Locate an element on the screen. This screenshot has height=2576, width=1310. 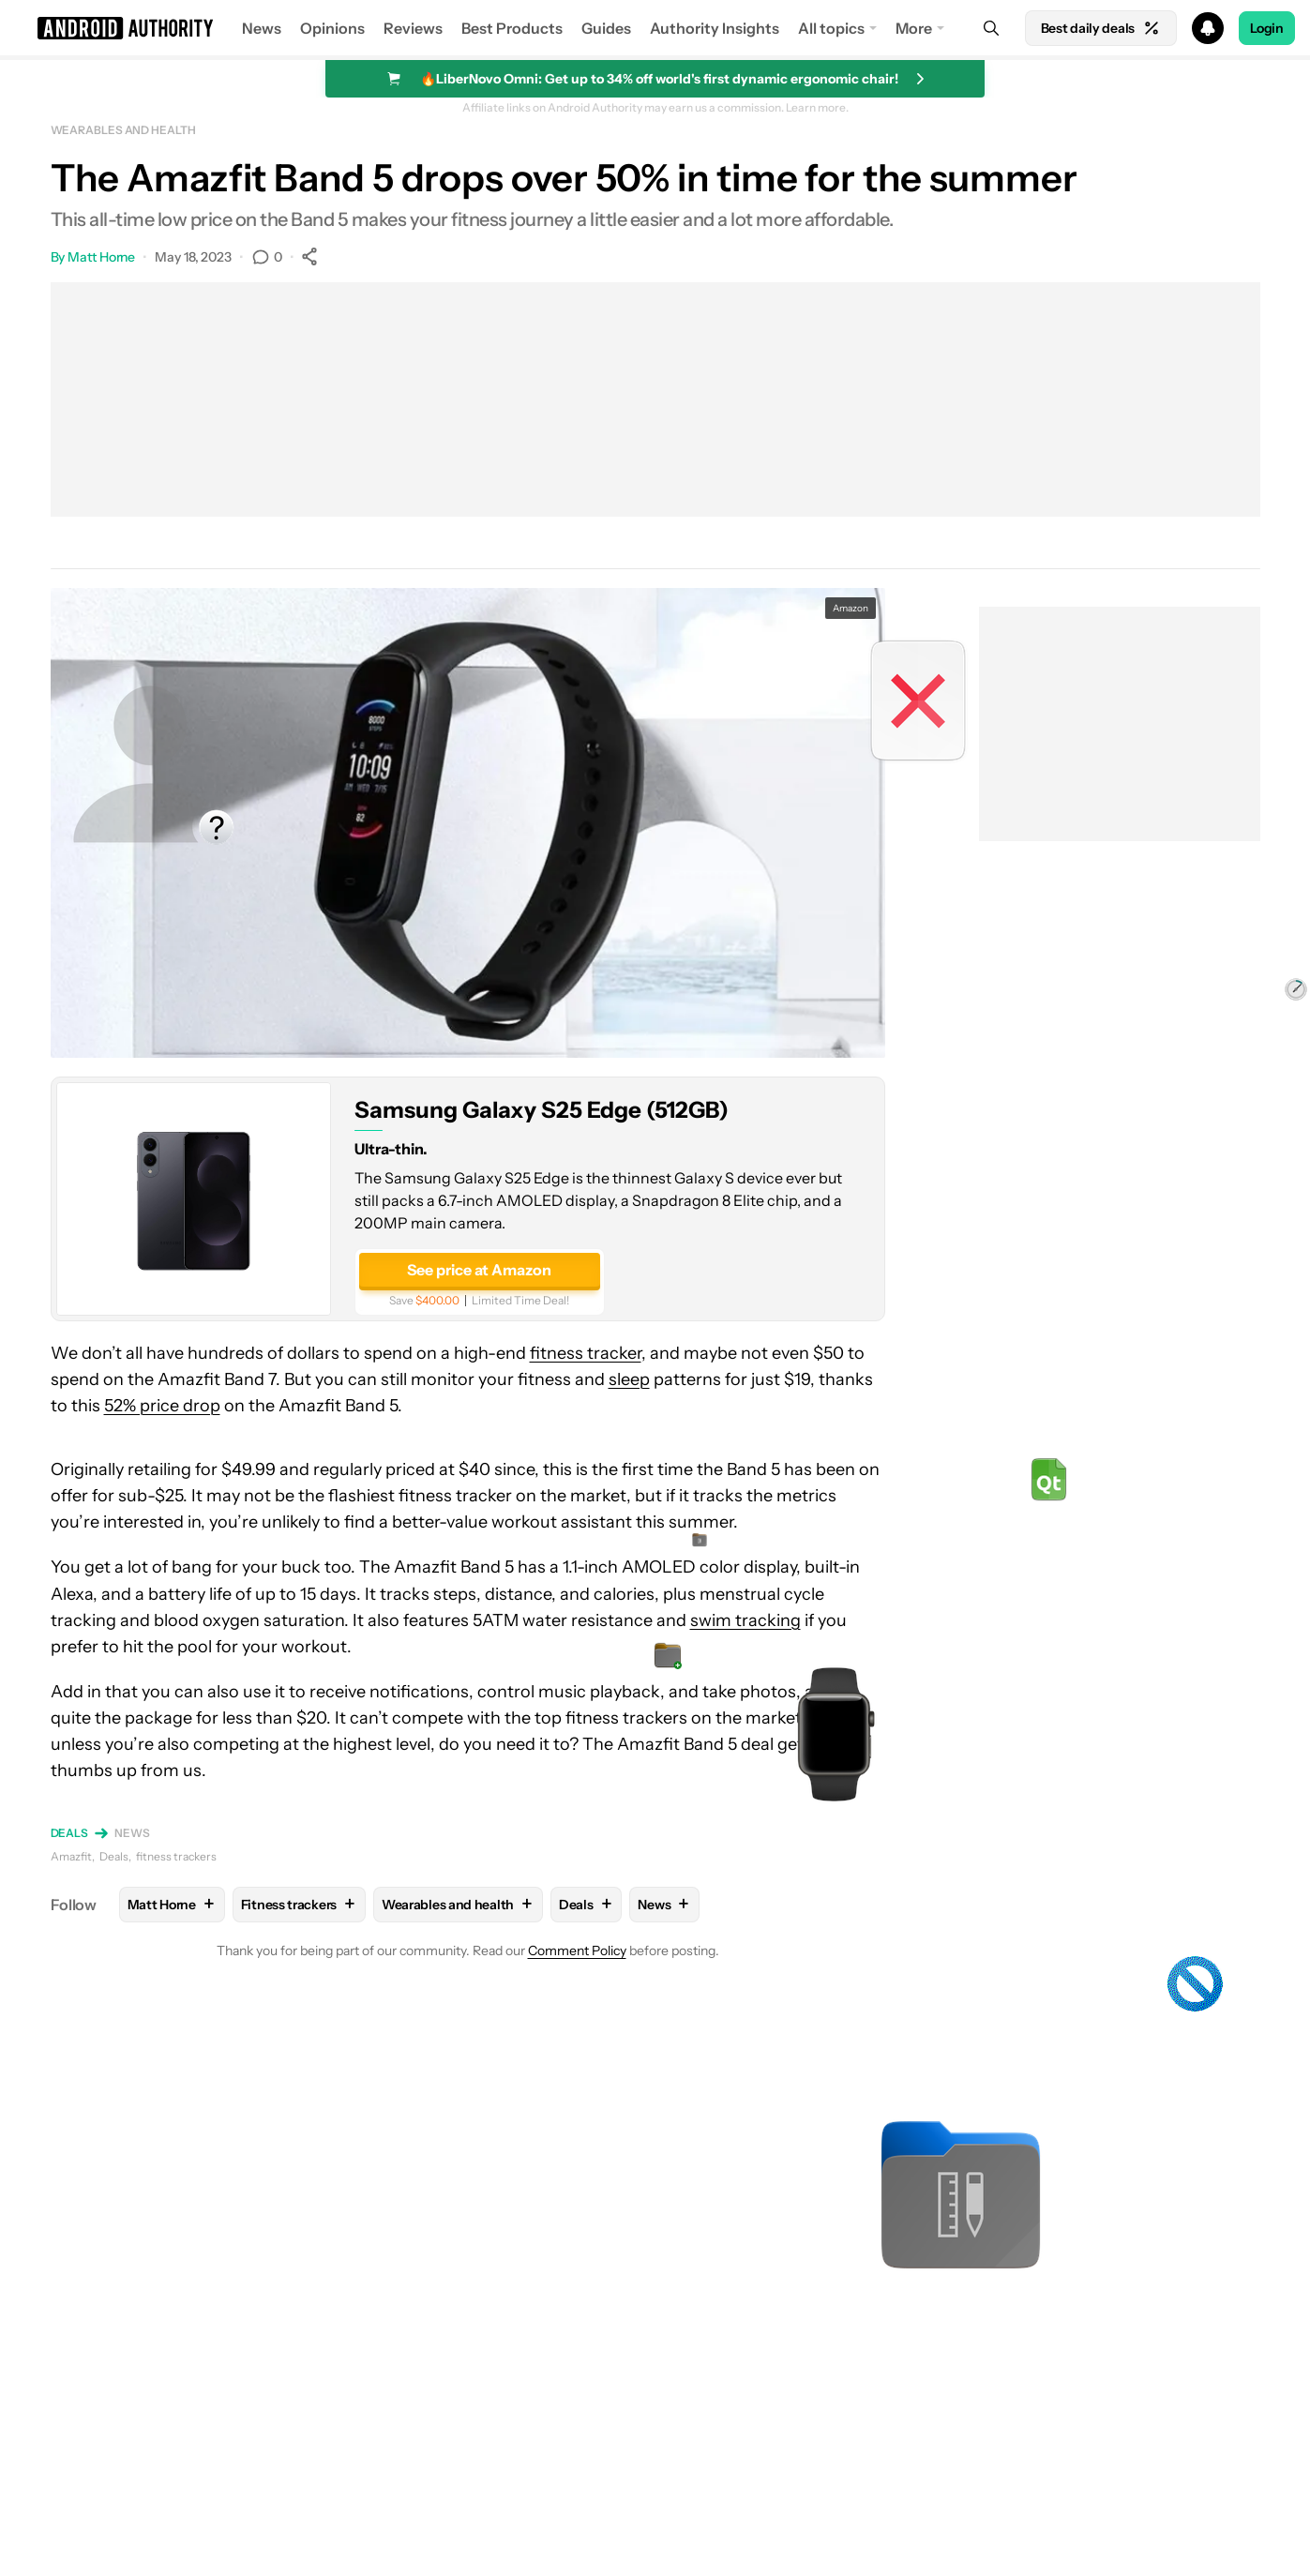
create a new folder is located at coordinates (668, 1655).